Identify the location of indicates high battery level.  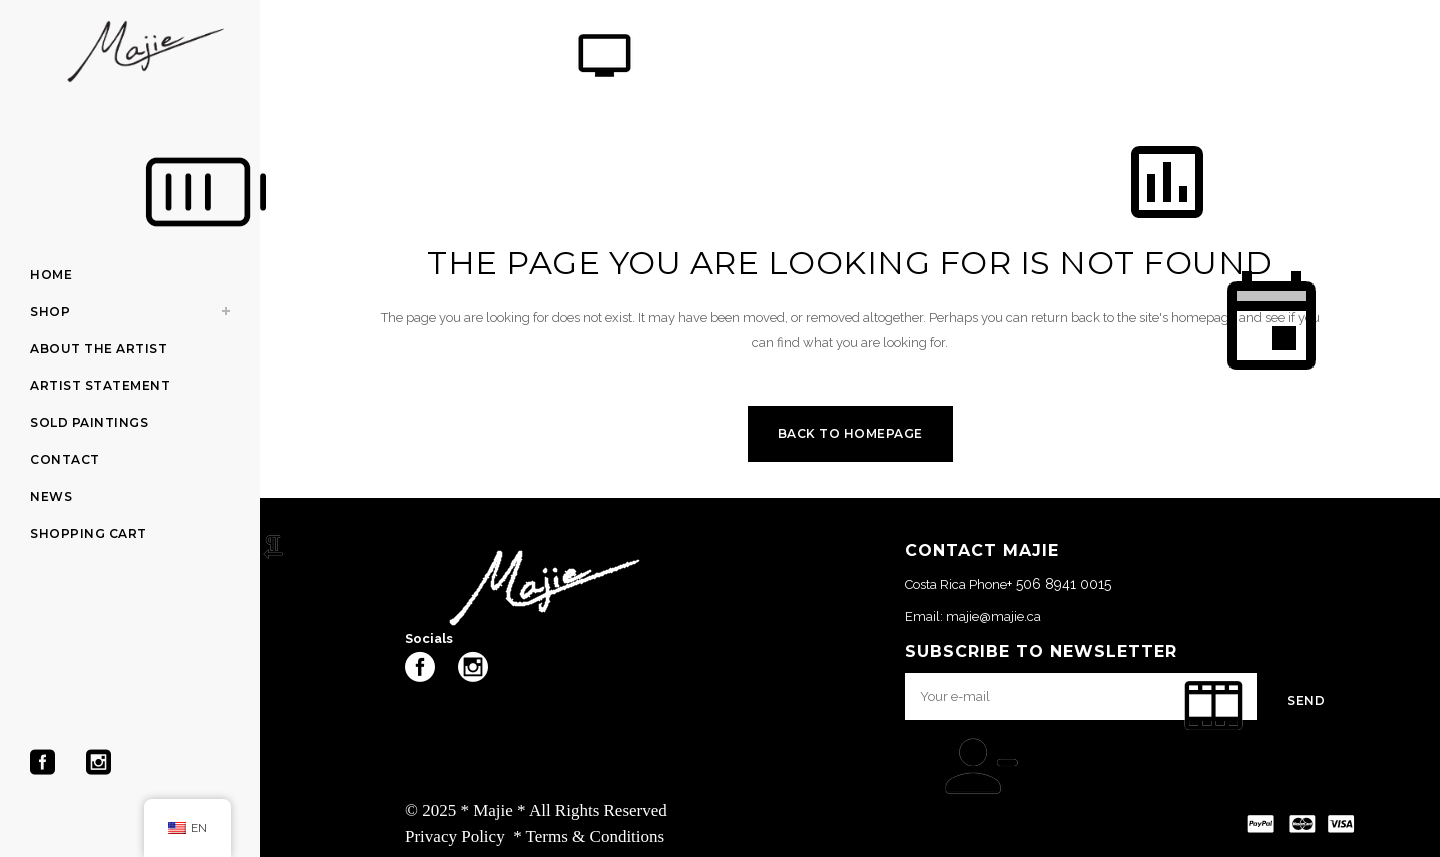
(204, 192).